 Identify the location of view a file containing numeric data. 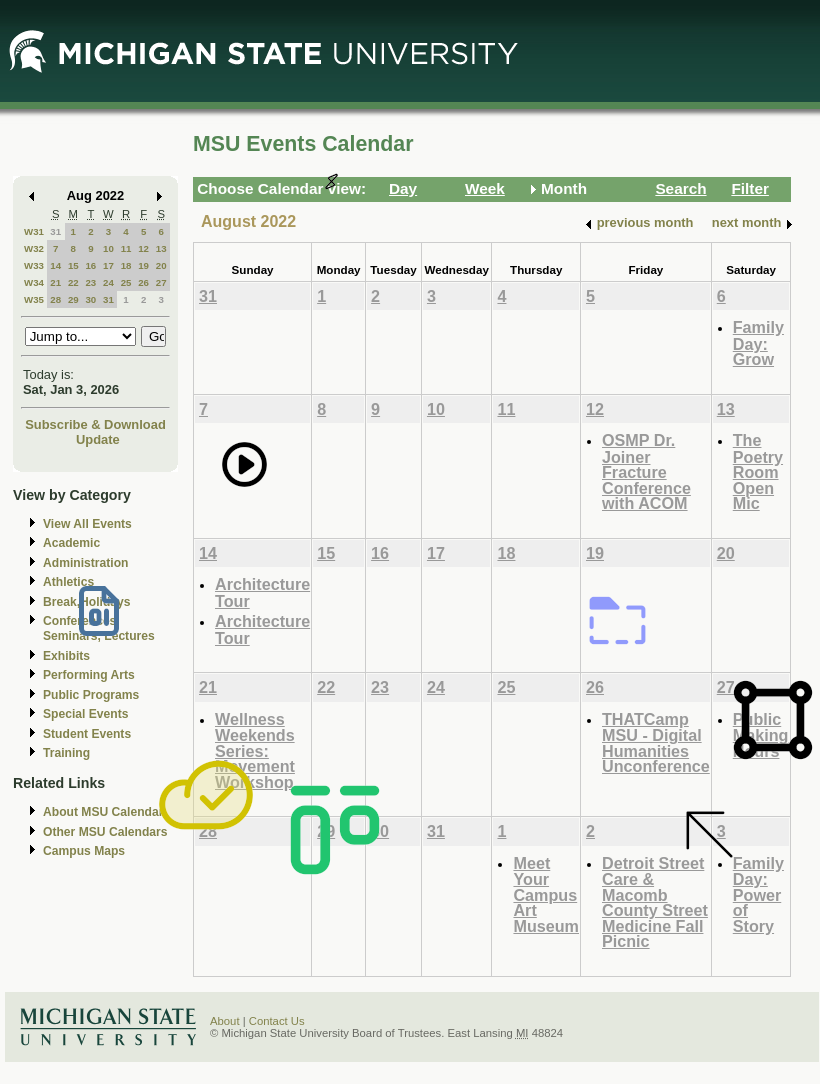
(99, 611).